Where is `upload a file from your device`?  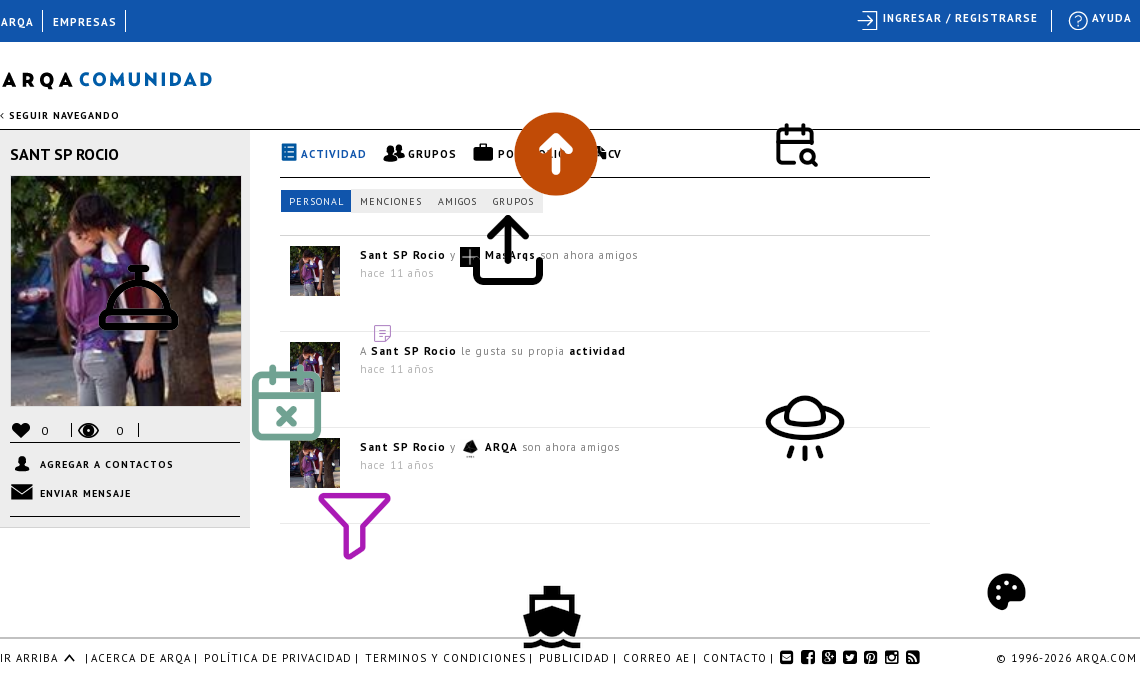 upload a file from your device is located at coordinates (508, 250).